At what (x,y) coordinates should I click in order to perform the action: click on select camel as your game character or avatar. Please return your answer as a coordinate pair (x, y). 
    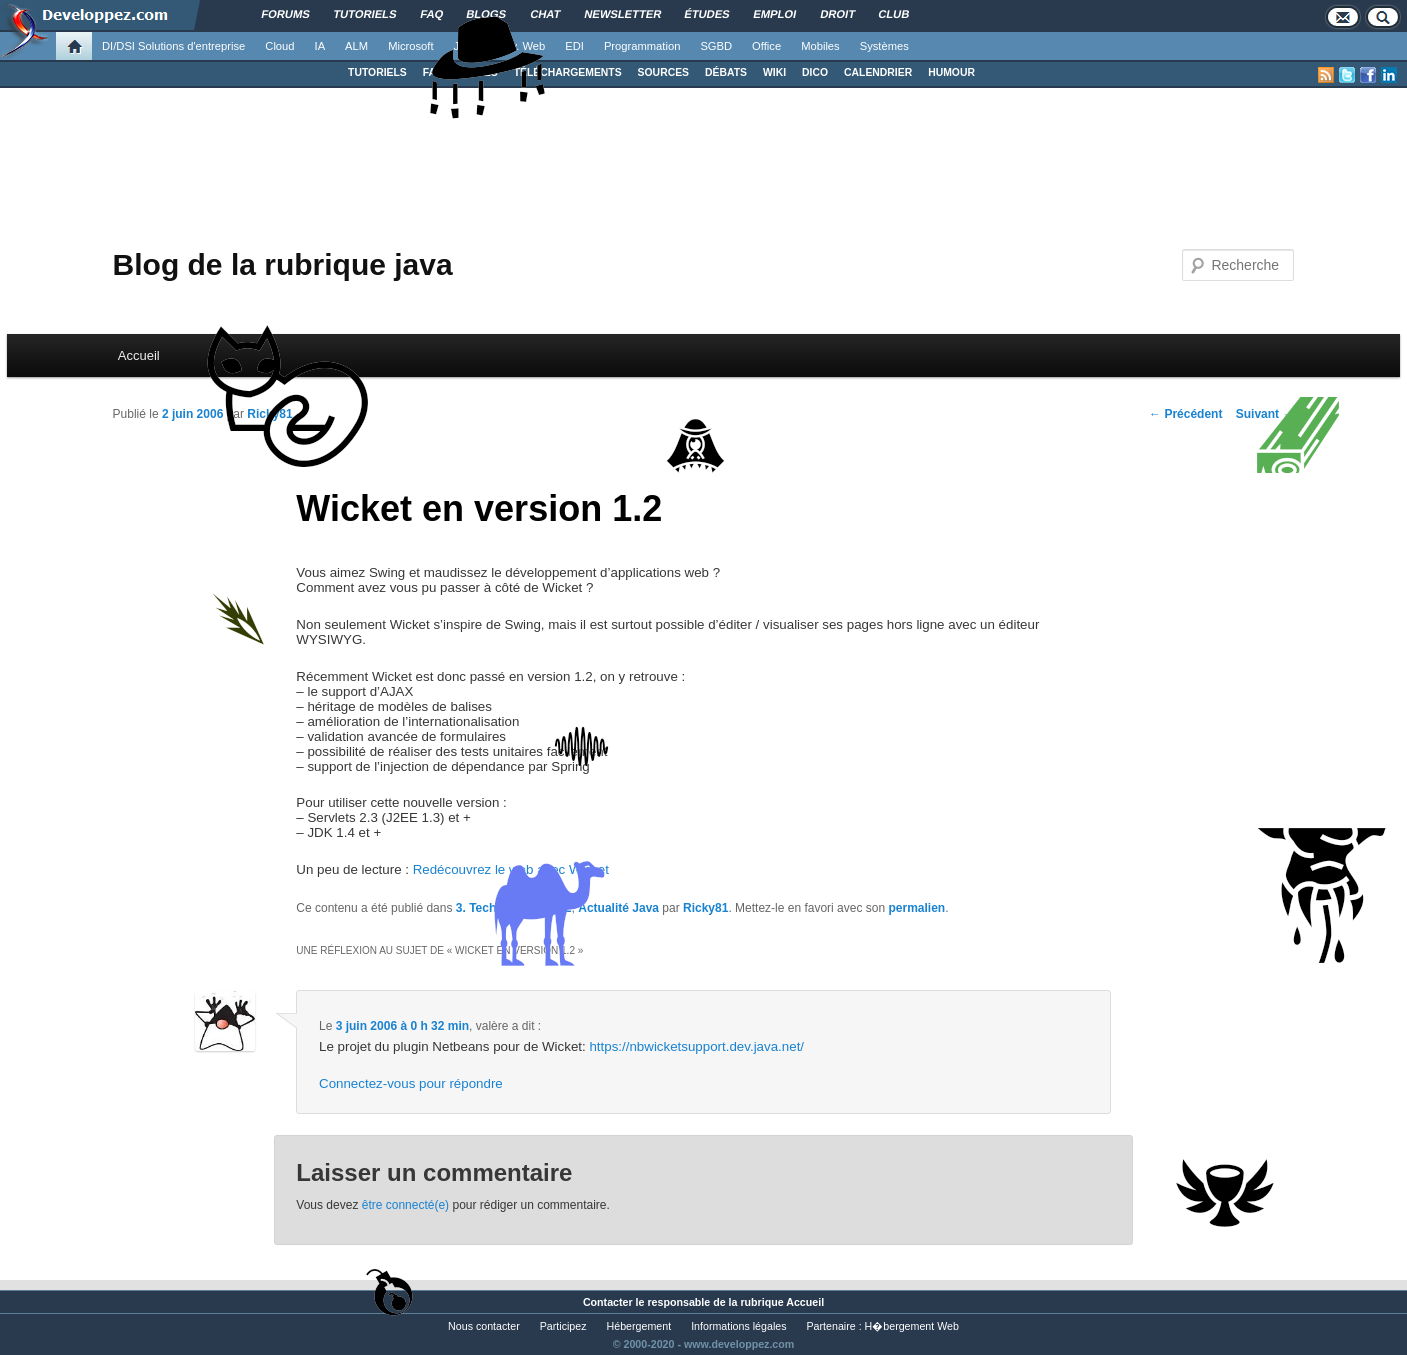
    Looking at the image, I should click on (549, 913).